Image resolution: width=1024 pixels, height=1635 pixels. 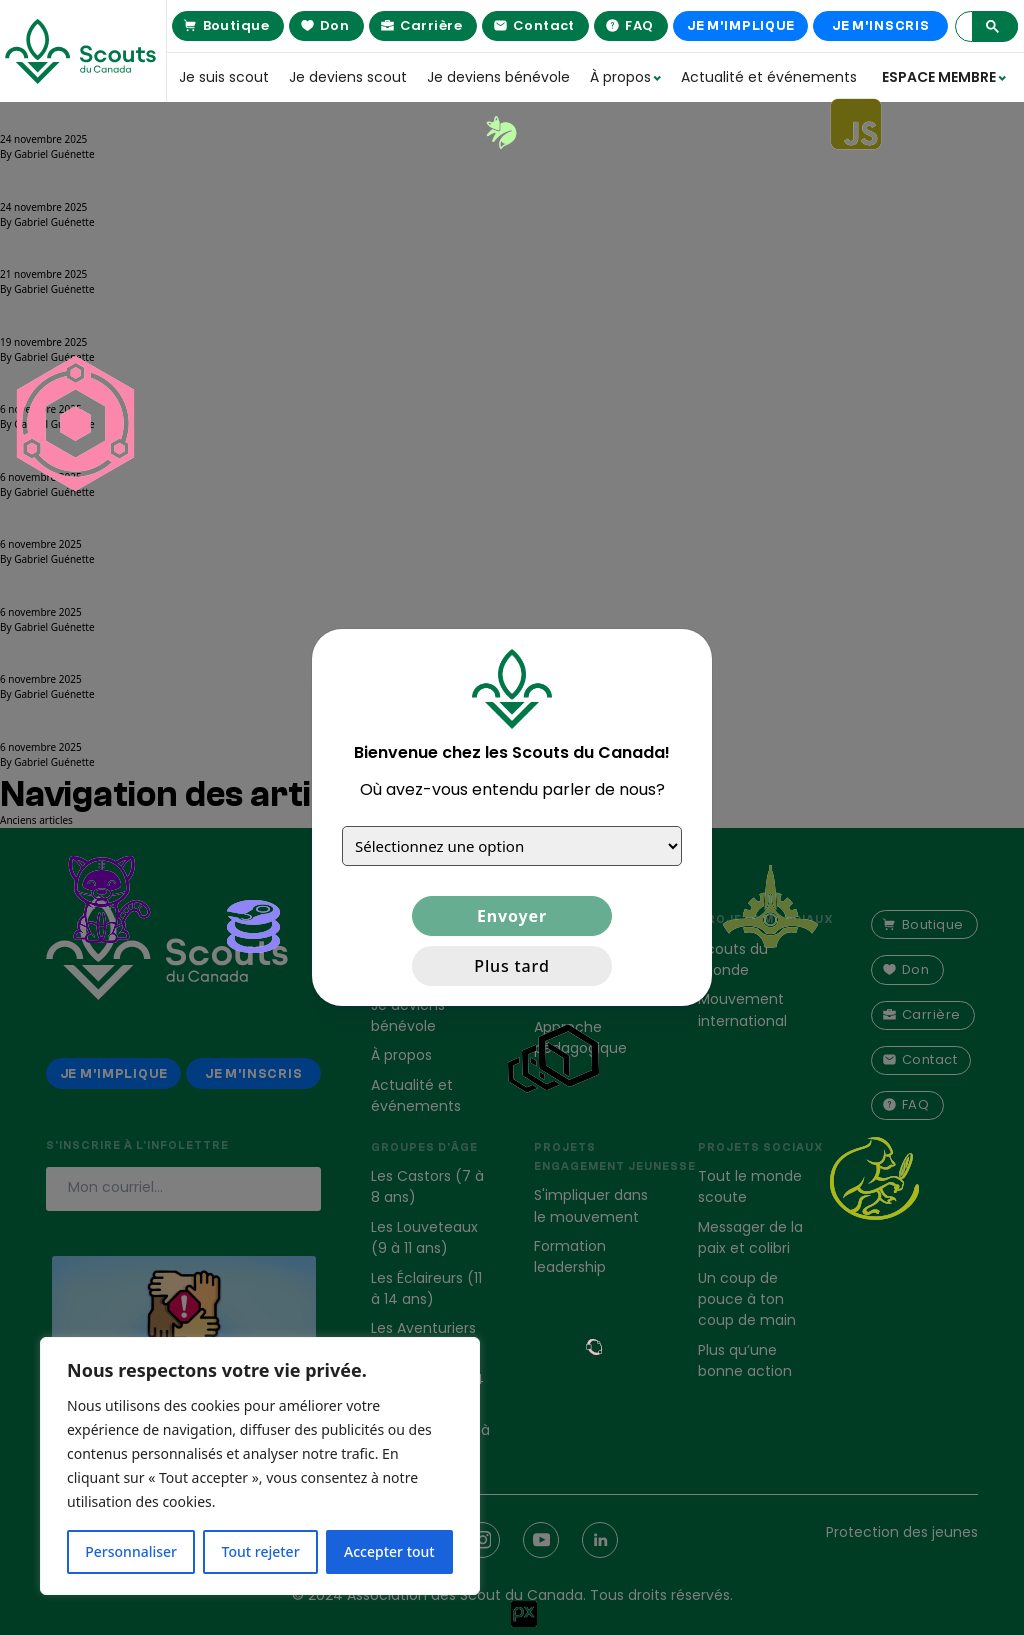 What do you see at coordinates (501, 132) in the screenshot?
I see `open the Kitsu anime tracking app` at bounding box center [501, 132].